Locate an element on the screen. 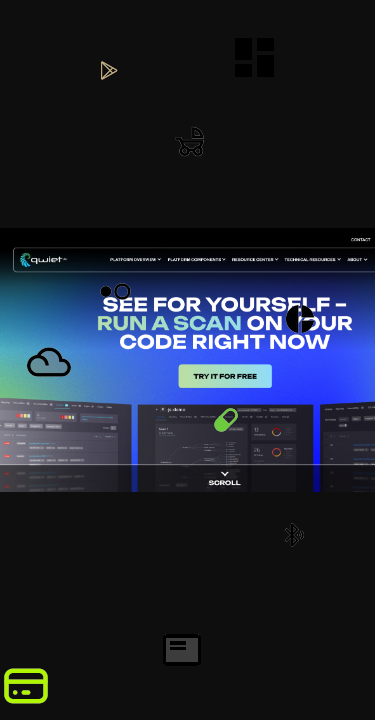 This screenshot has height=720, width=375. manage payment methods is located at coordinates (26, 686).